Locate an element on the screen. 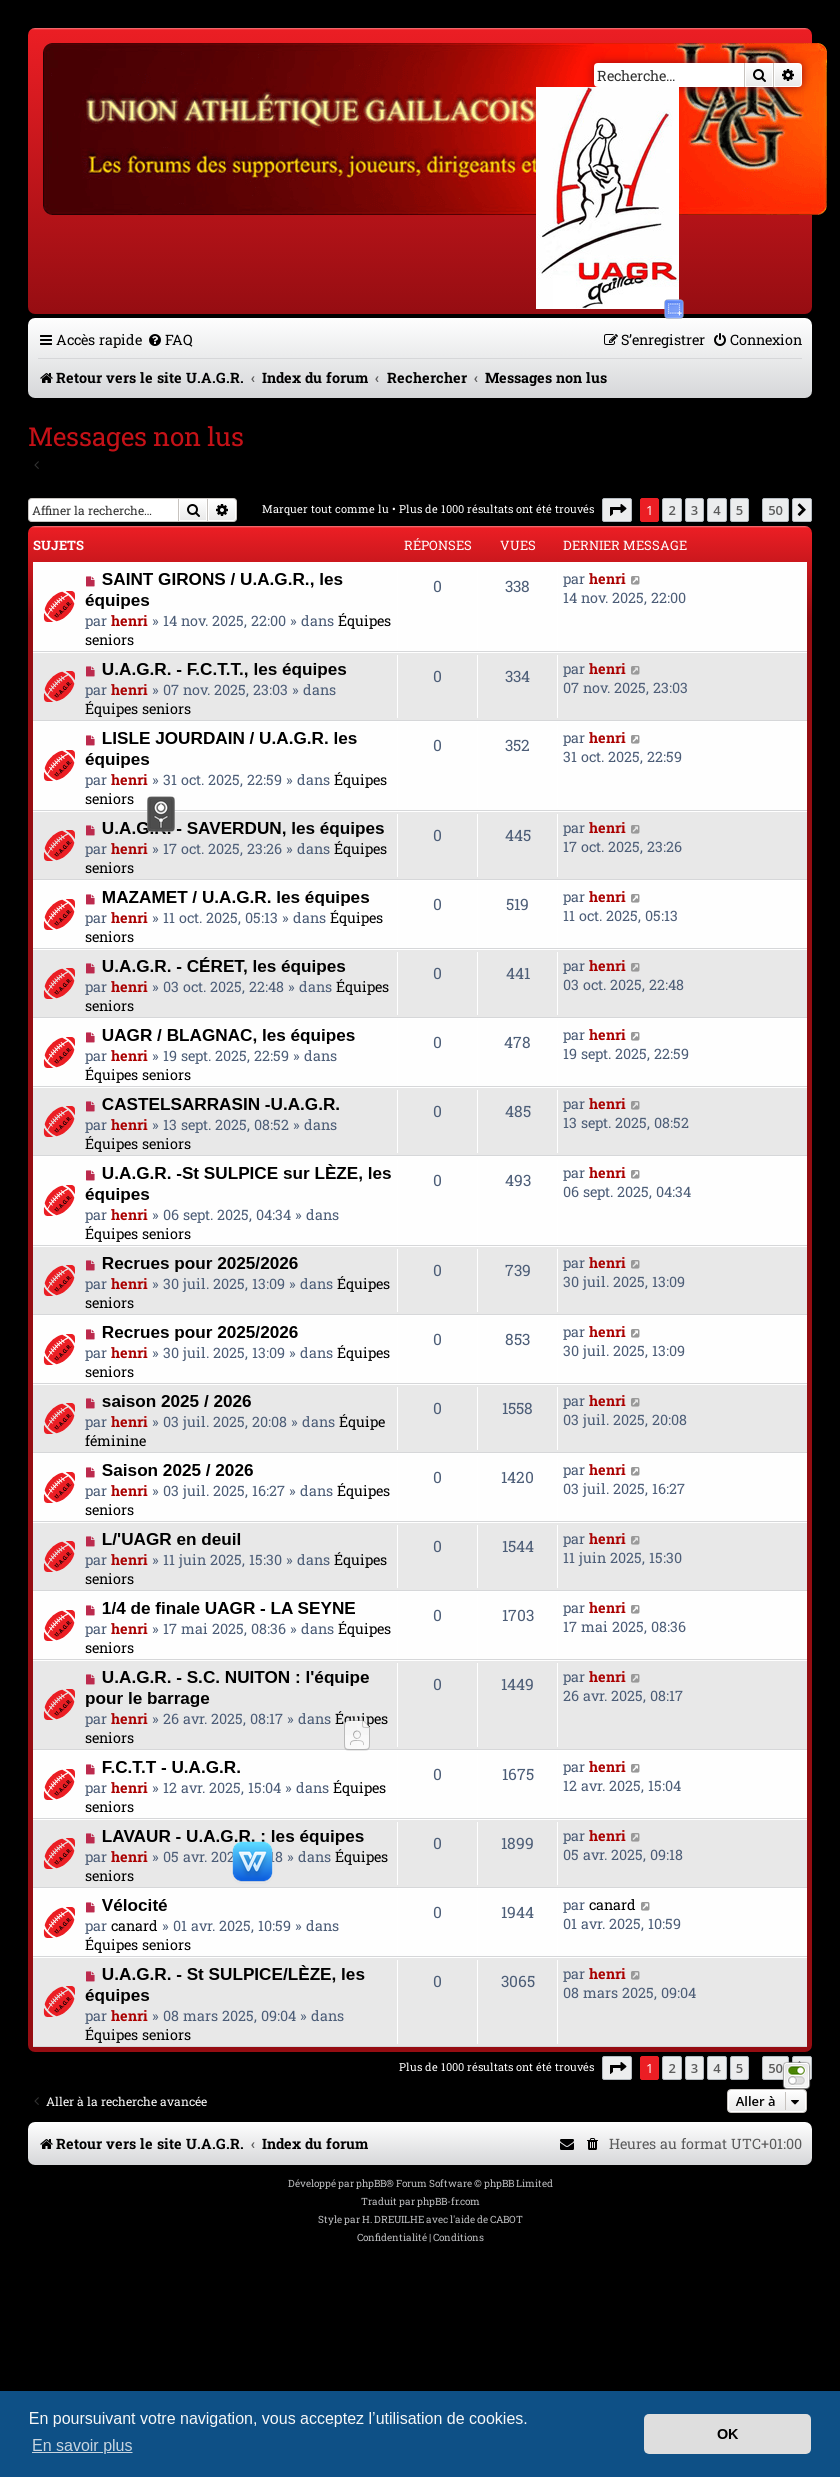 This screenshot has width=840, height=2477. open Déjà Dup backup application is located at coordinates (161, 814).